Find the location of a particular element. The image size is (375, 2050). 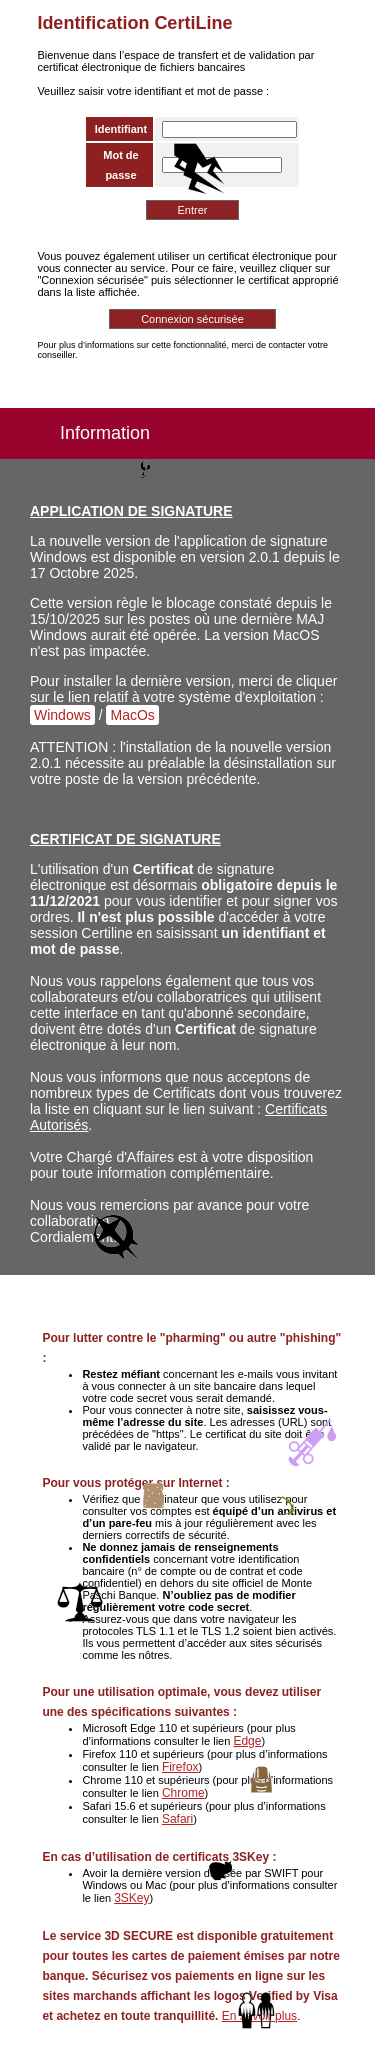

select electric whip weapon or ability is located at coordinates (286, 1505).